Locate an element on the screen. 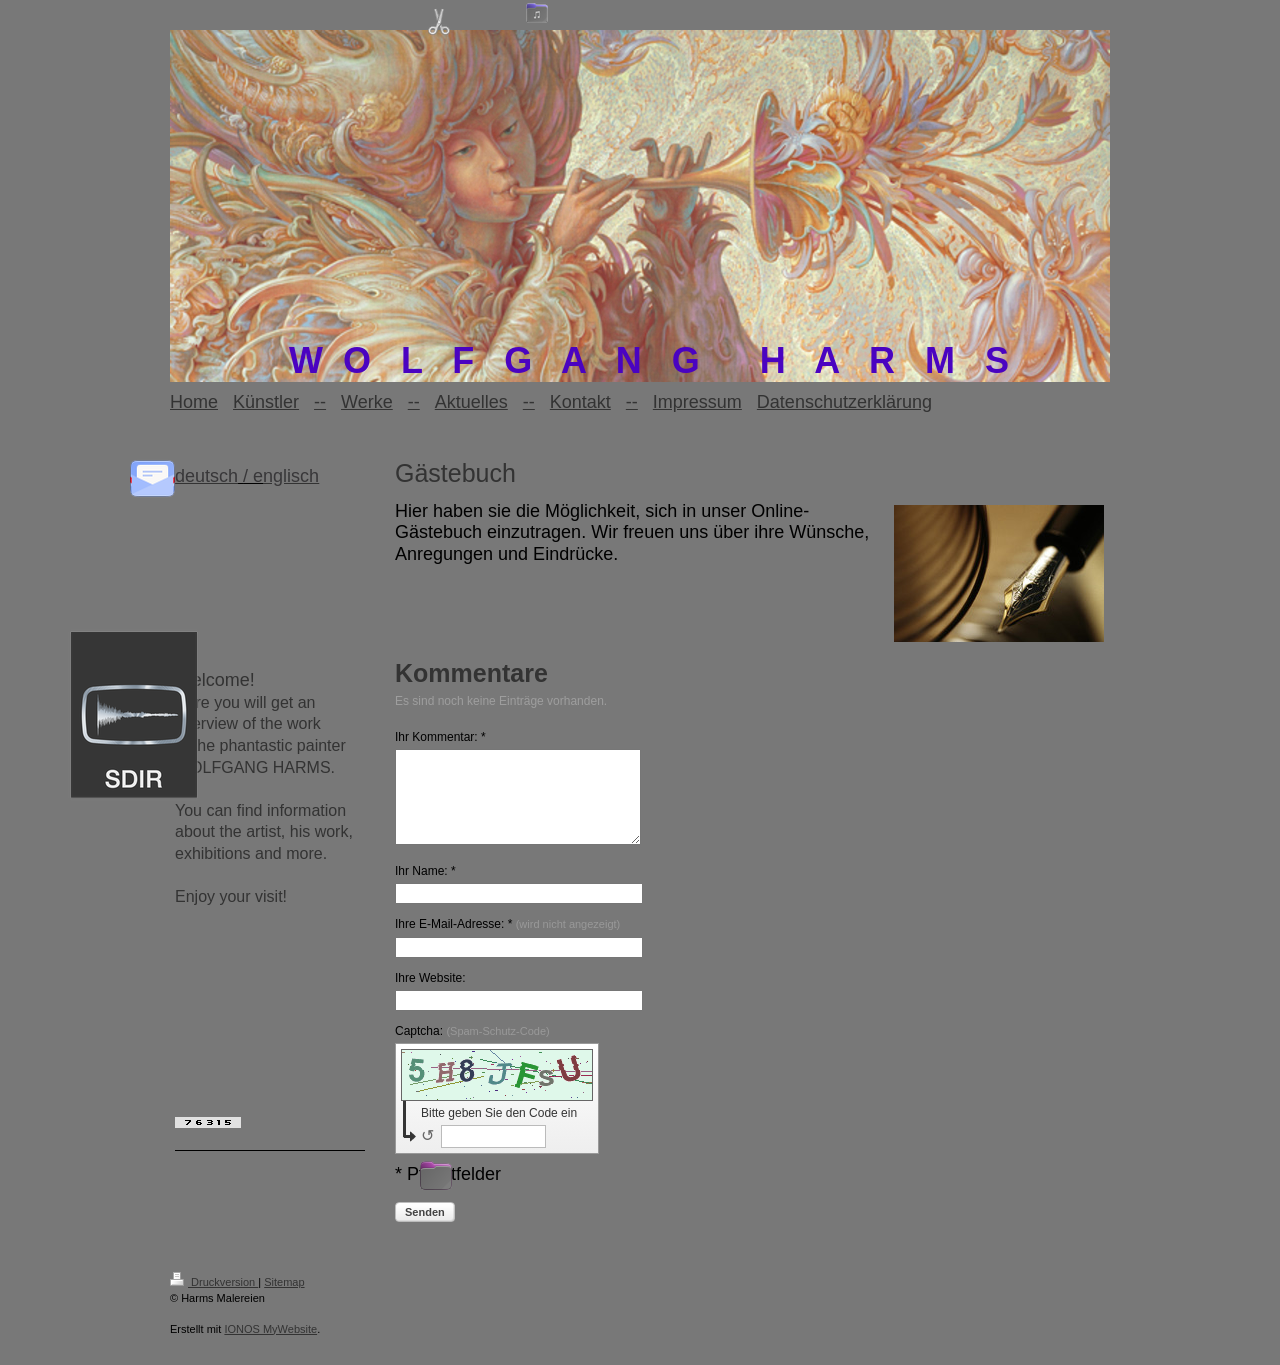 The width and height of the screenshot is (1280, 1365). open your music folder is located at coordinates (537, 13).